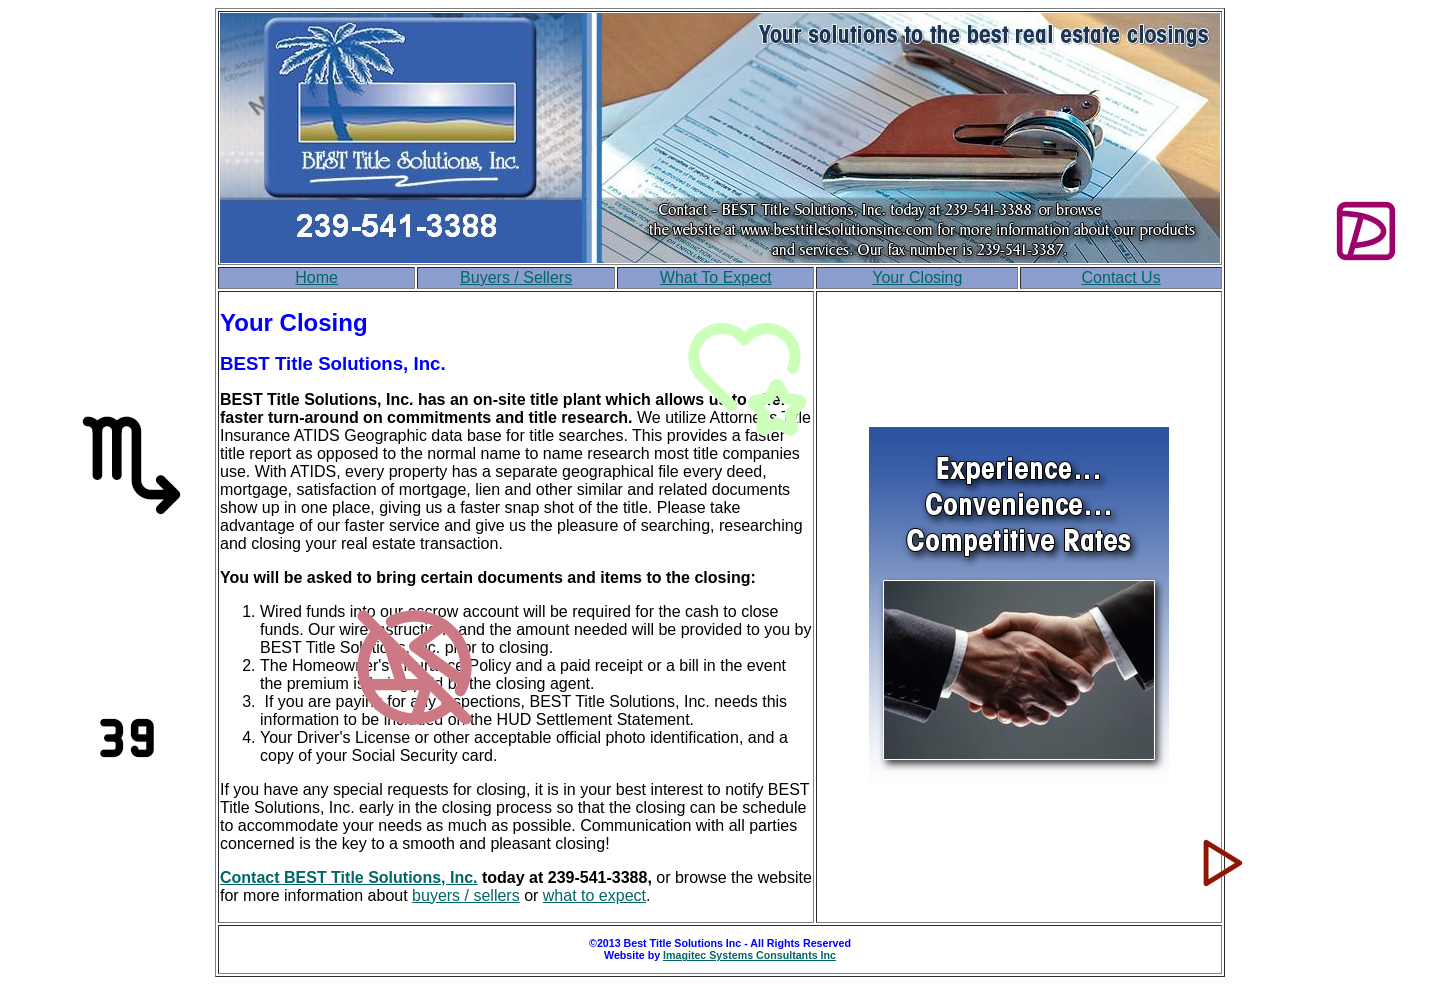 The height and width of the screenshot is (985, 1440). I want to click on add item to favorites with priority rating, so click(744, 373).